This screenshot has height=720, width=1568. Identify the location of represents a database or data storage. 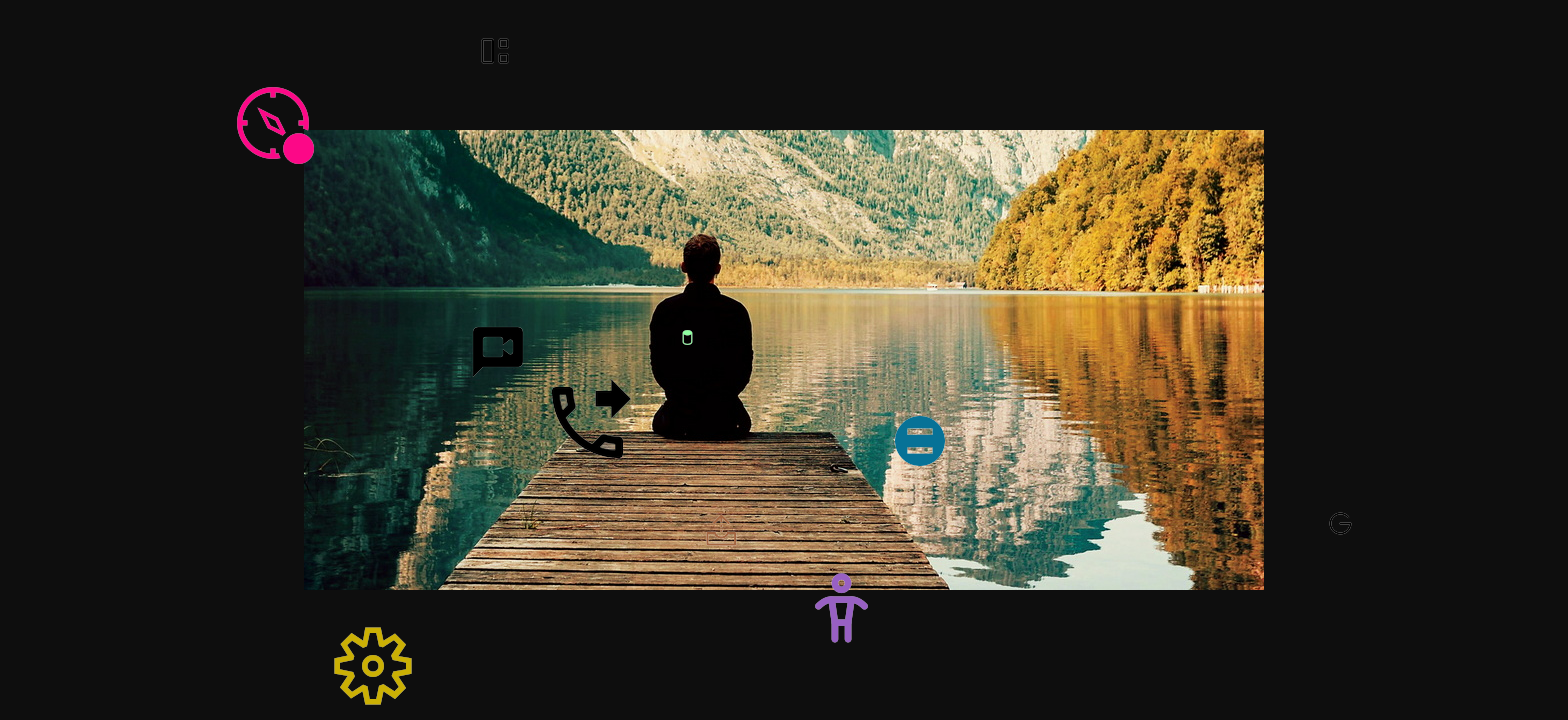
(687, 337).